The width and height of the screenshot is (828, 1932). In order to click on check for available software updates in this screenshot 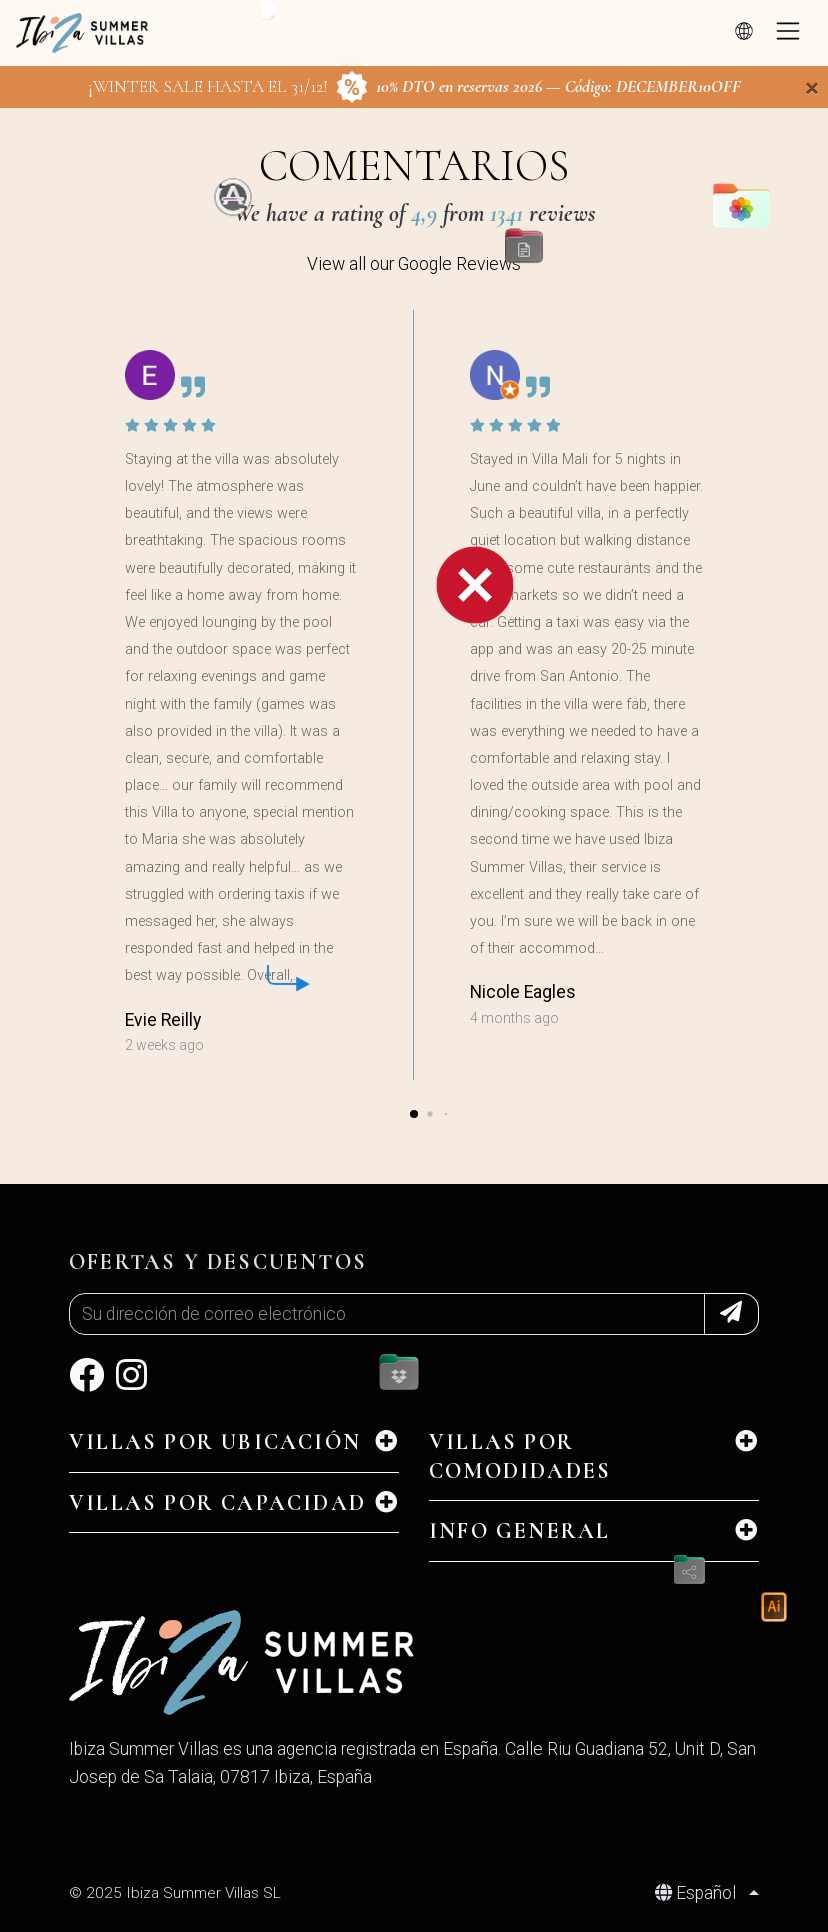, I will do `click(233, 197)`.